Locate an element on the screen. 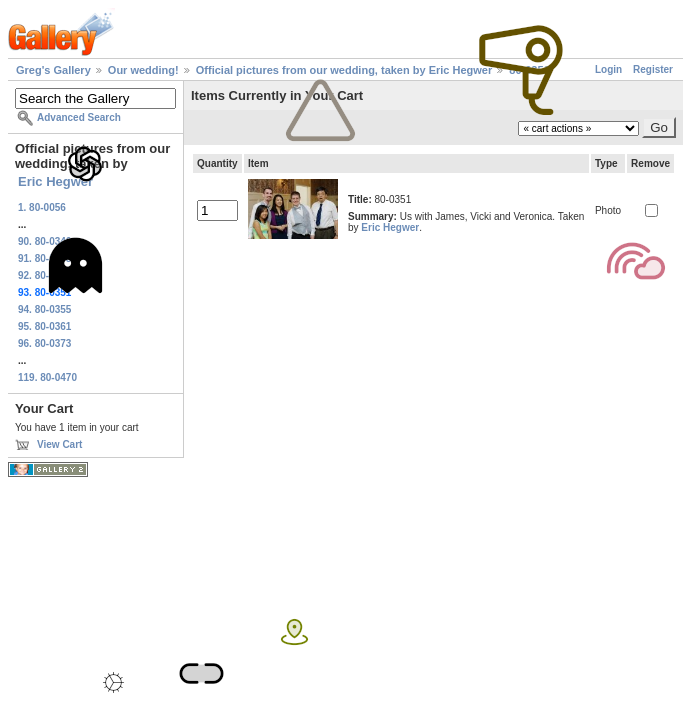 This screenshot has width=691, height=720. view location area or region on map is located at coordinates (294, 632).